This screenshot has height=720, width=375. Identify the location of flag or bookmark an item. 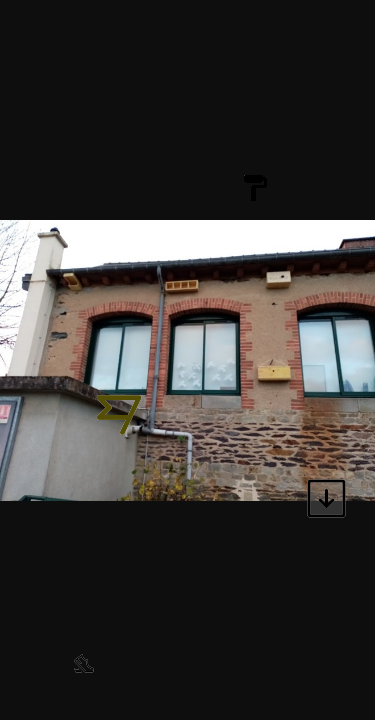
(117, 412).